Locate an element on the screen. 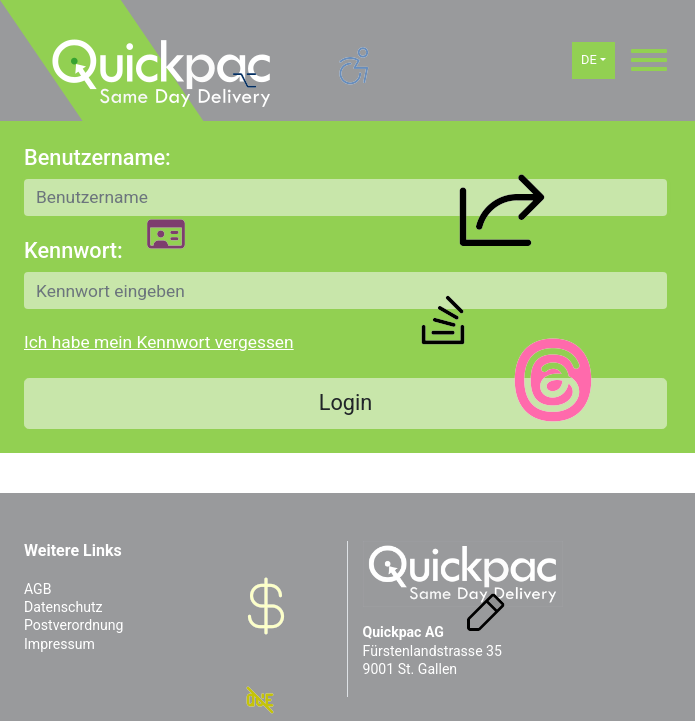 The image size is (695, 721). indicates wheelchair accessible route or facility is located at coordinates (354, 66).